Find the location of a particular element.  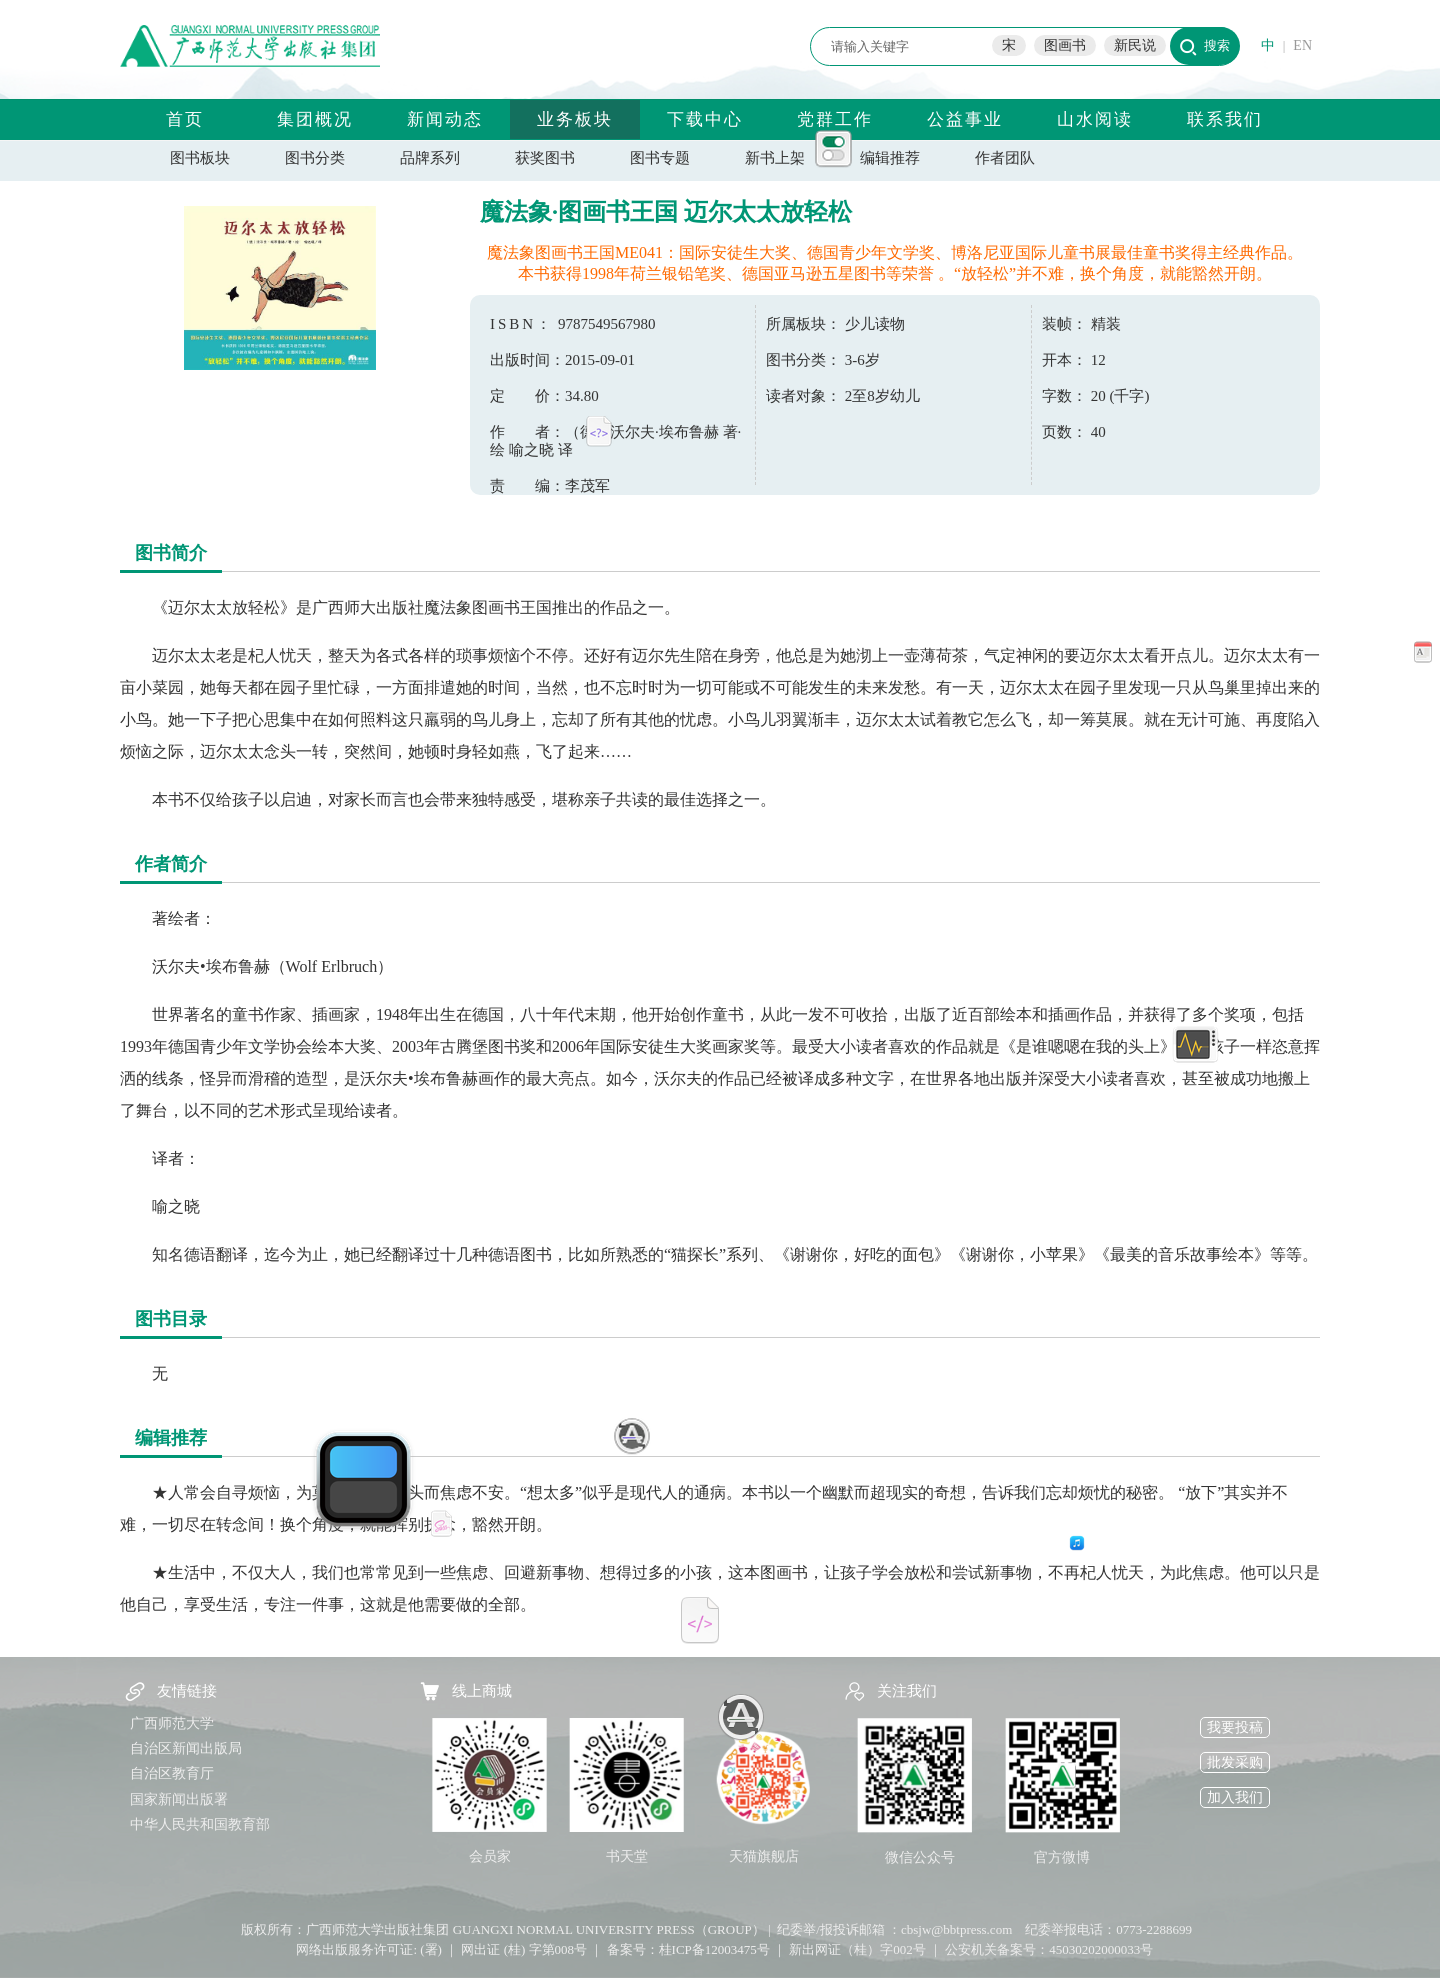

open the gnome books e-reader application is located at coordinates (1423, 652).